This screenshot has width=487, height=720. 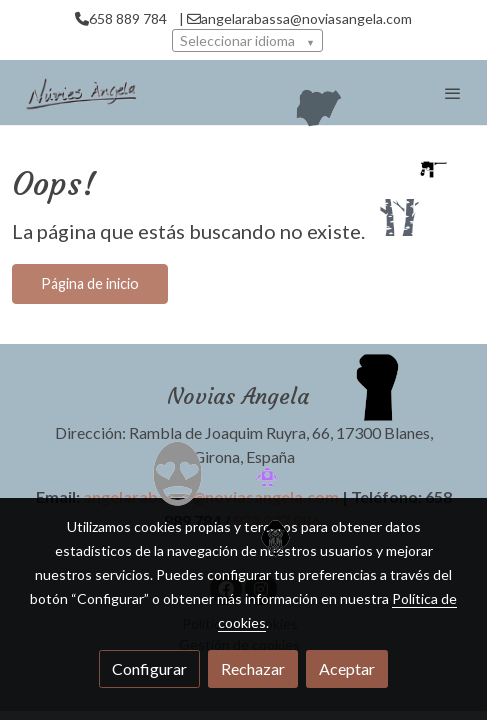 I want to click on indicates a "love" or "smitten" reaction, so click(x=177, y=473).